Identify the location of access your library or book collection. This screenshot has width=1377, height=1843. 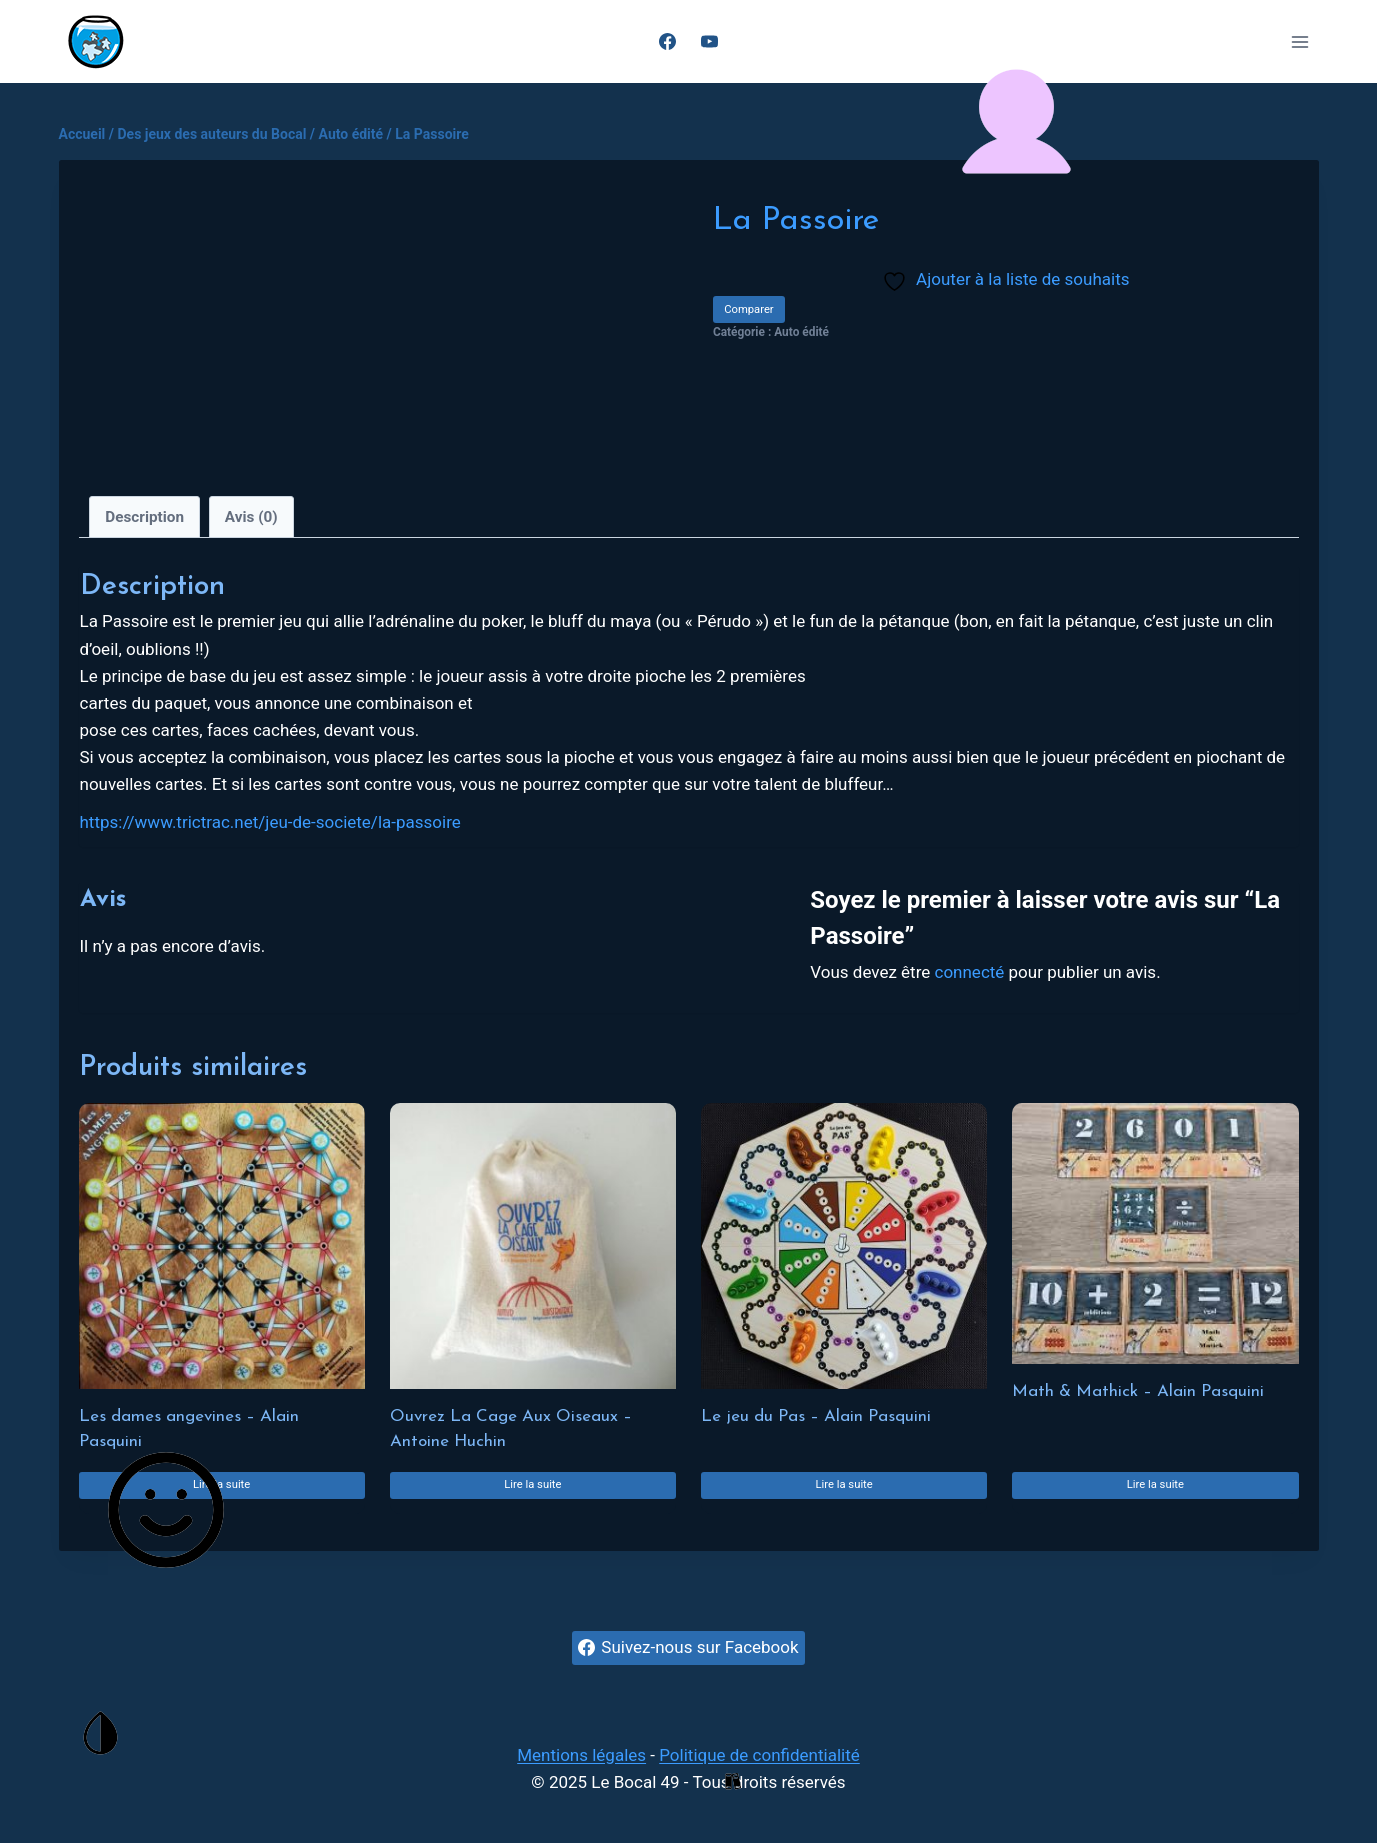
(732, 1781).